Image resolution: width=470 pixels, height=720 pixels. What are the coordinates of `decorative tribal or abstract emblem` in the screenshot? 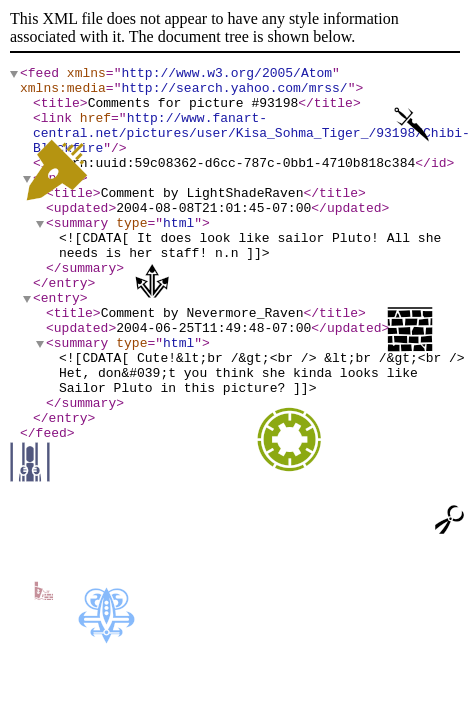 It's located at (106, 615).